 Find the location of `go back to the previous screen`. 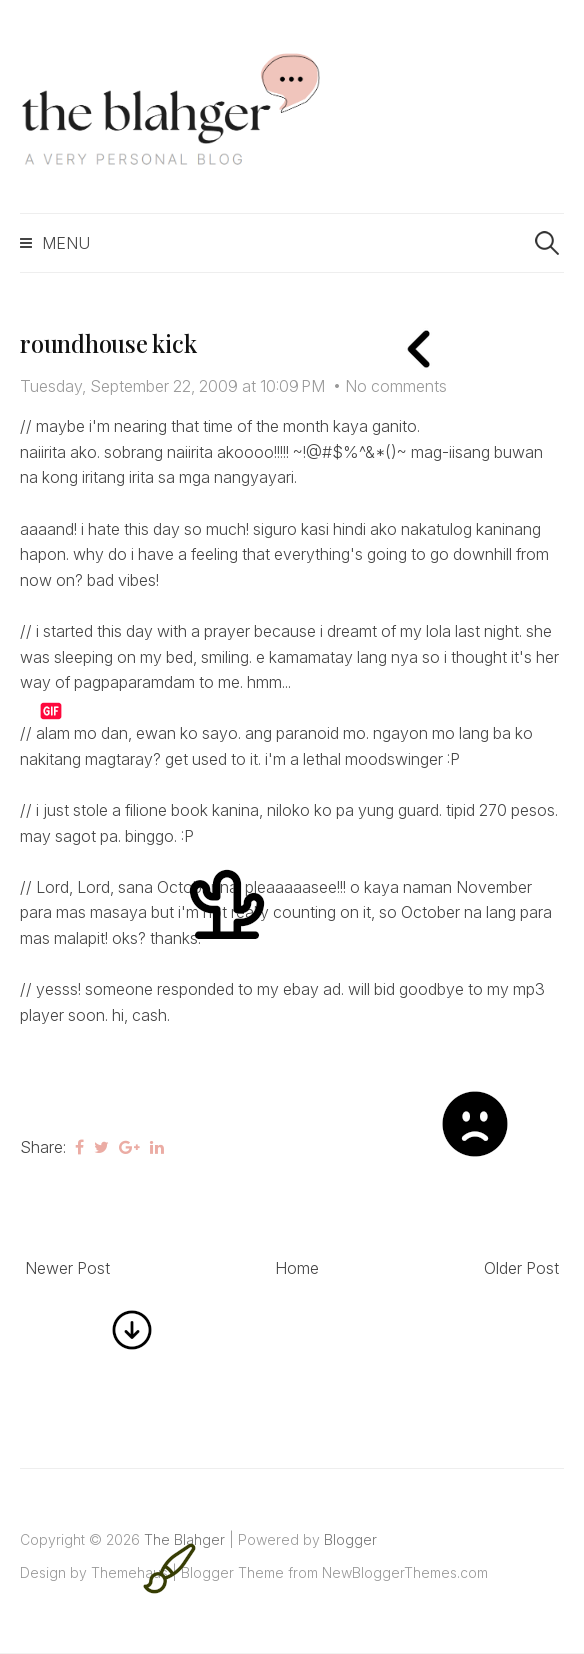

go back to the previous screen is located at coordinates (419, 349).